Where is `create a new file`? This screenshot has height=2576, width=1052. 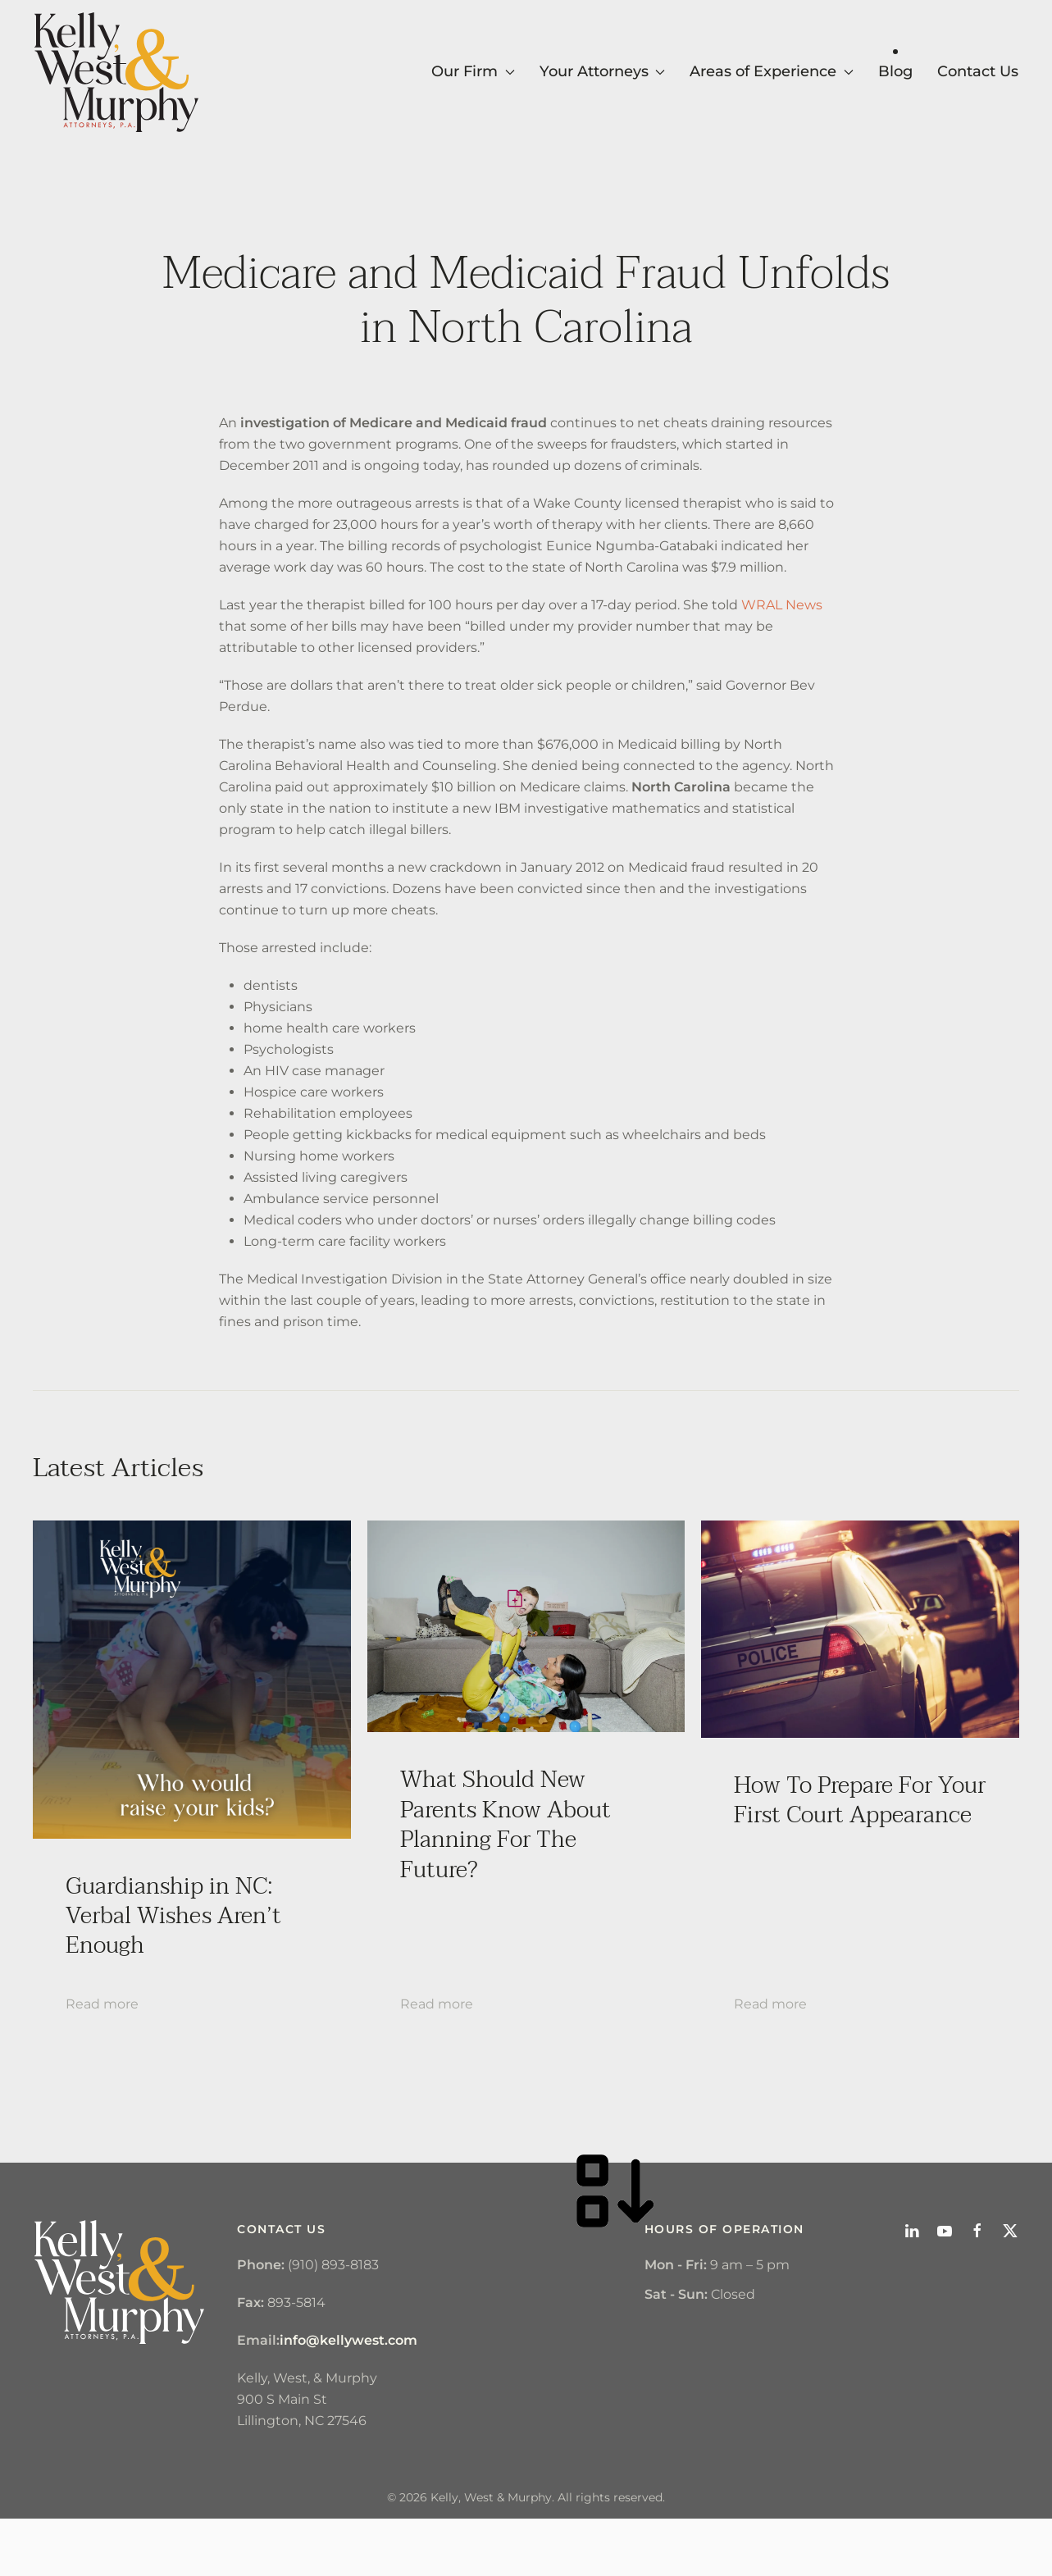 create a new file is located at coordinates (515, 1598).